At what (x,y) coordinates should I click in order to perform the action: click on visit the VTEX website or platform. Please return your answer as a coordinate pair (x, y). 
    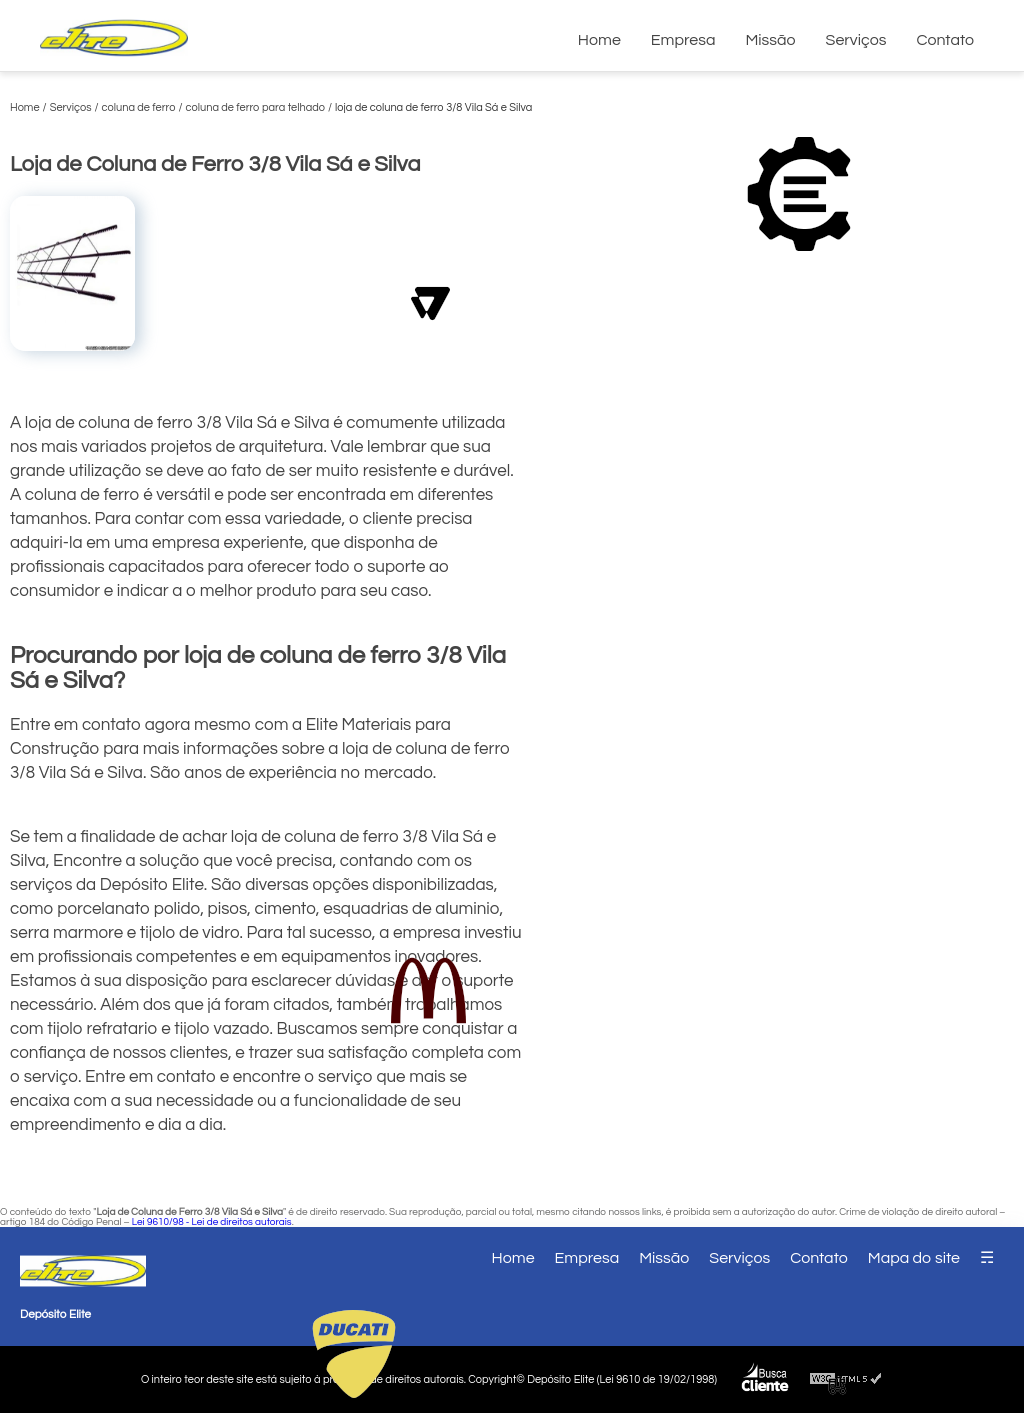
    Looking at the image, I should click on (430, 303).